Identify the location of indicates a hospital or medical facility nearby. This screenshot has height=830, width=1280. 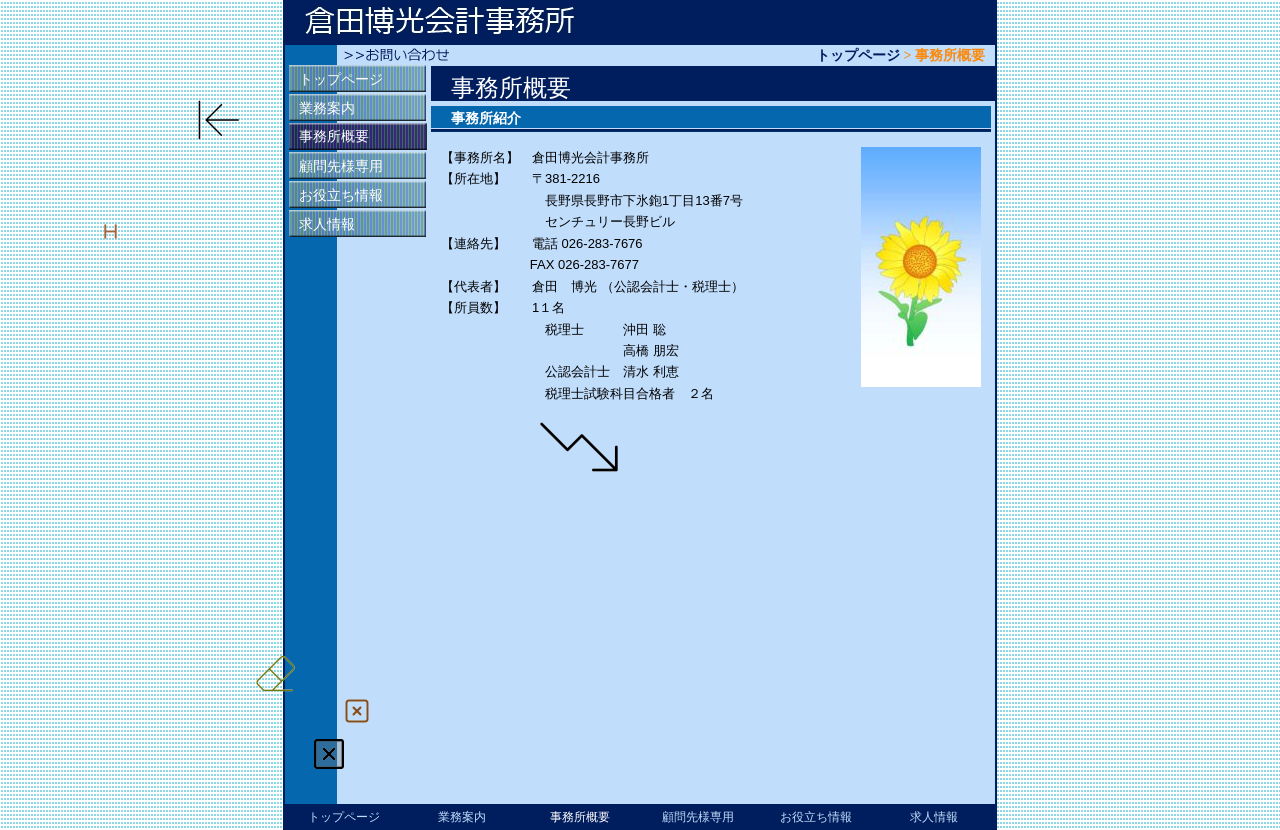
(110, 231).